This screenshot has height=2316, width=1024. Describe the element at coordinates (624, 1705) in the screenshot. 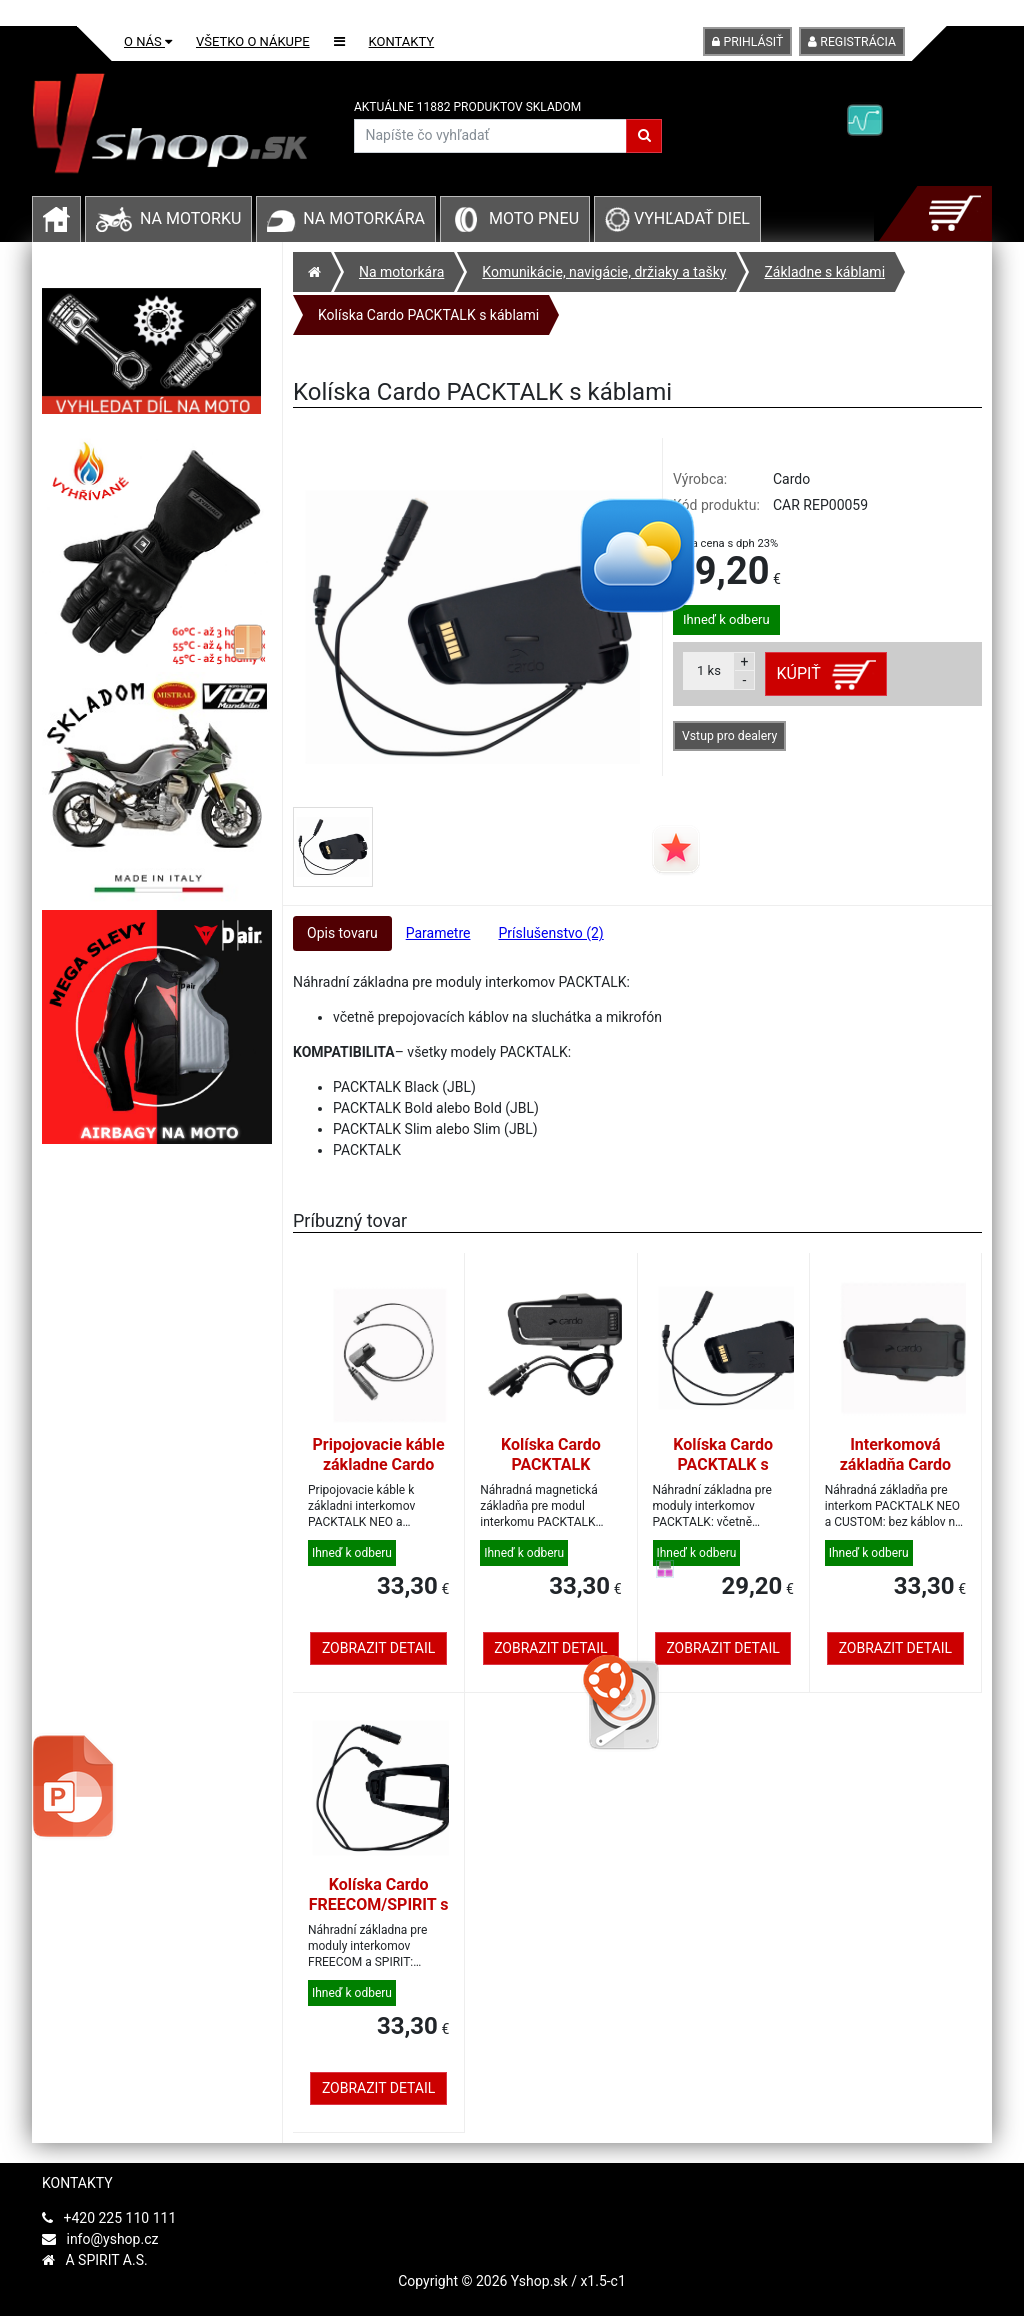

I see `launch the ubiquity installer for ubuntu` at that location.